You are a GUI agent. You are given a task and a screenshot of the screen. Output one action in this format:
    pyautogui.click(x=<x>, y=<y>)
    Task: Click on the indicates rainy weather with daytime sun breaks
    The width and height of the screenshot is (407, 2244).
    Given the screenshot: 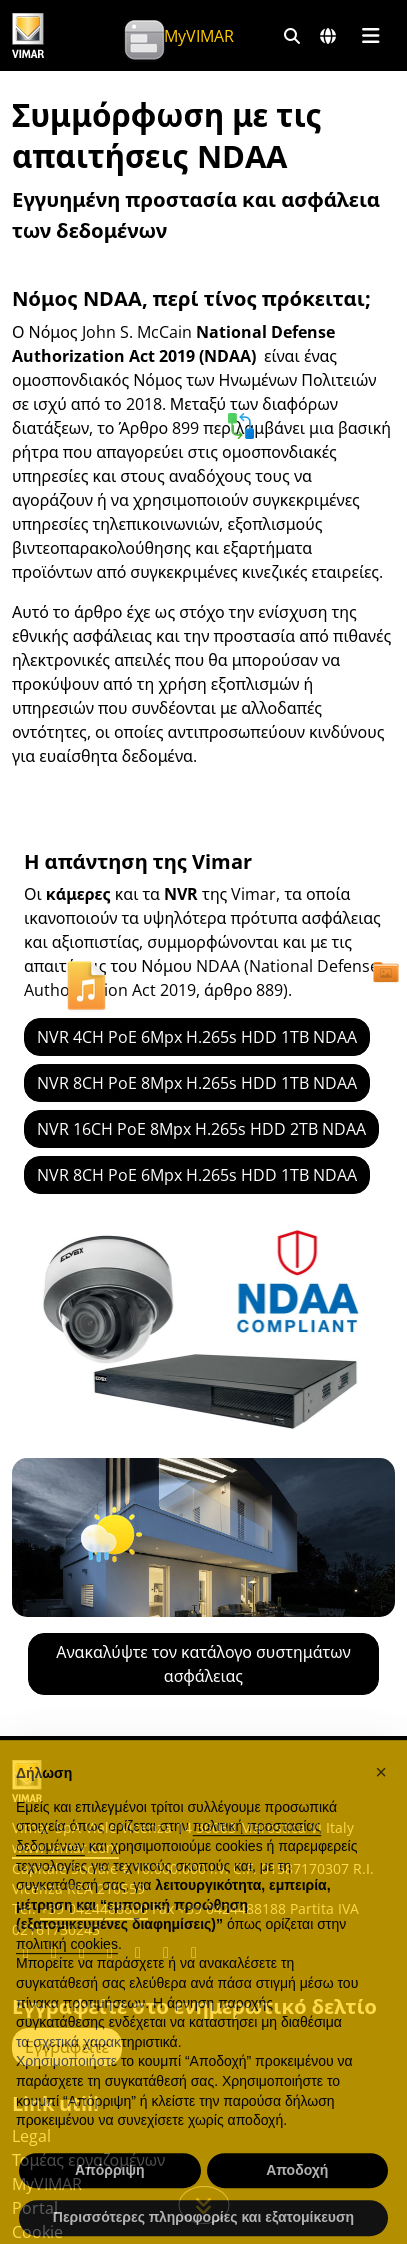 What is the action you would take?
    pyautogui.click(x=111, y=1534)
    